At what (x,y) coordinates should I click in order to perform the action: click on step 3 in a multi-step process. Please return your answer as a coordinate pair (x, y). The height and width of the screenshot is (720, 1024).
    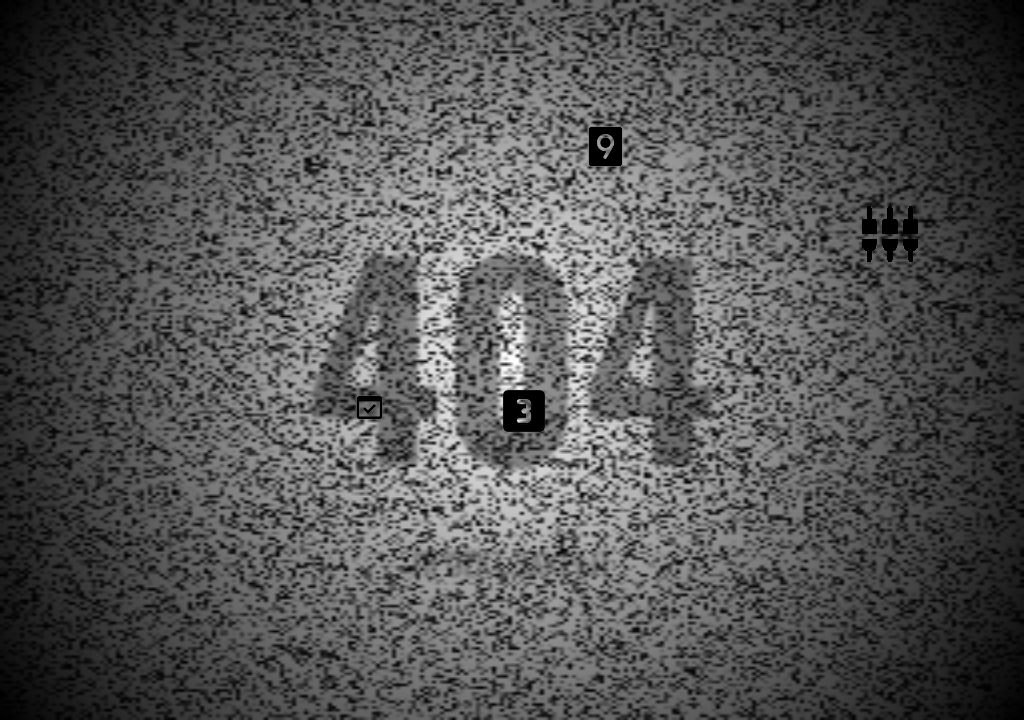
    Looking at the image, I should click on (524, 411).